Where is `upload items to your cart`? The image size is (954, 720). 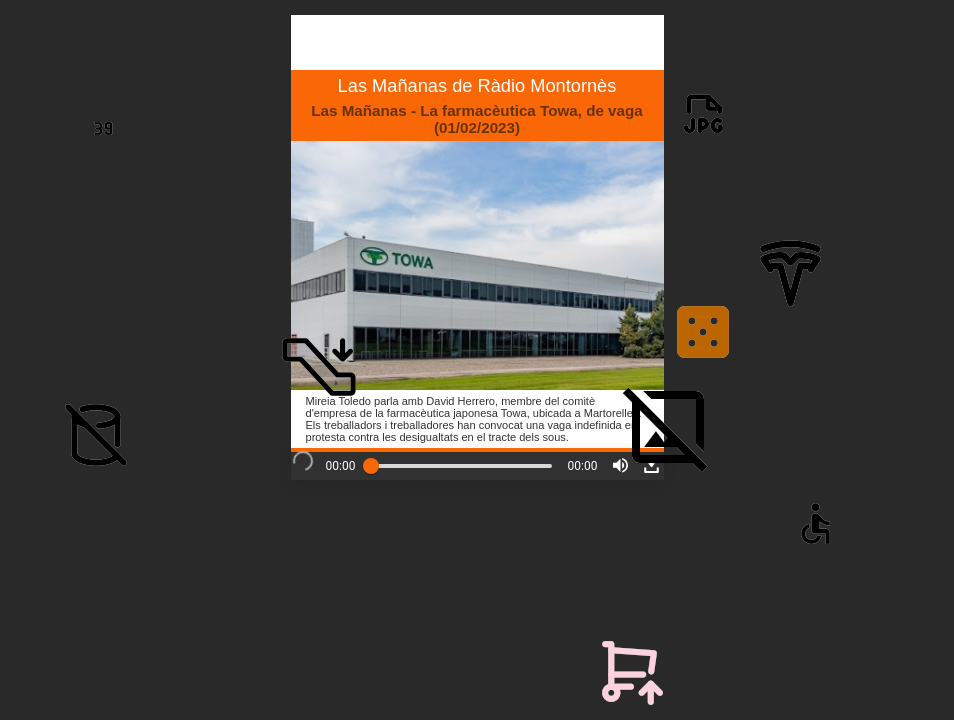 upload items to your cart is located at coordinates (629, 671).